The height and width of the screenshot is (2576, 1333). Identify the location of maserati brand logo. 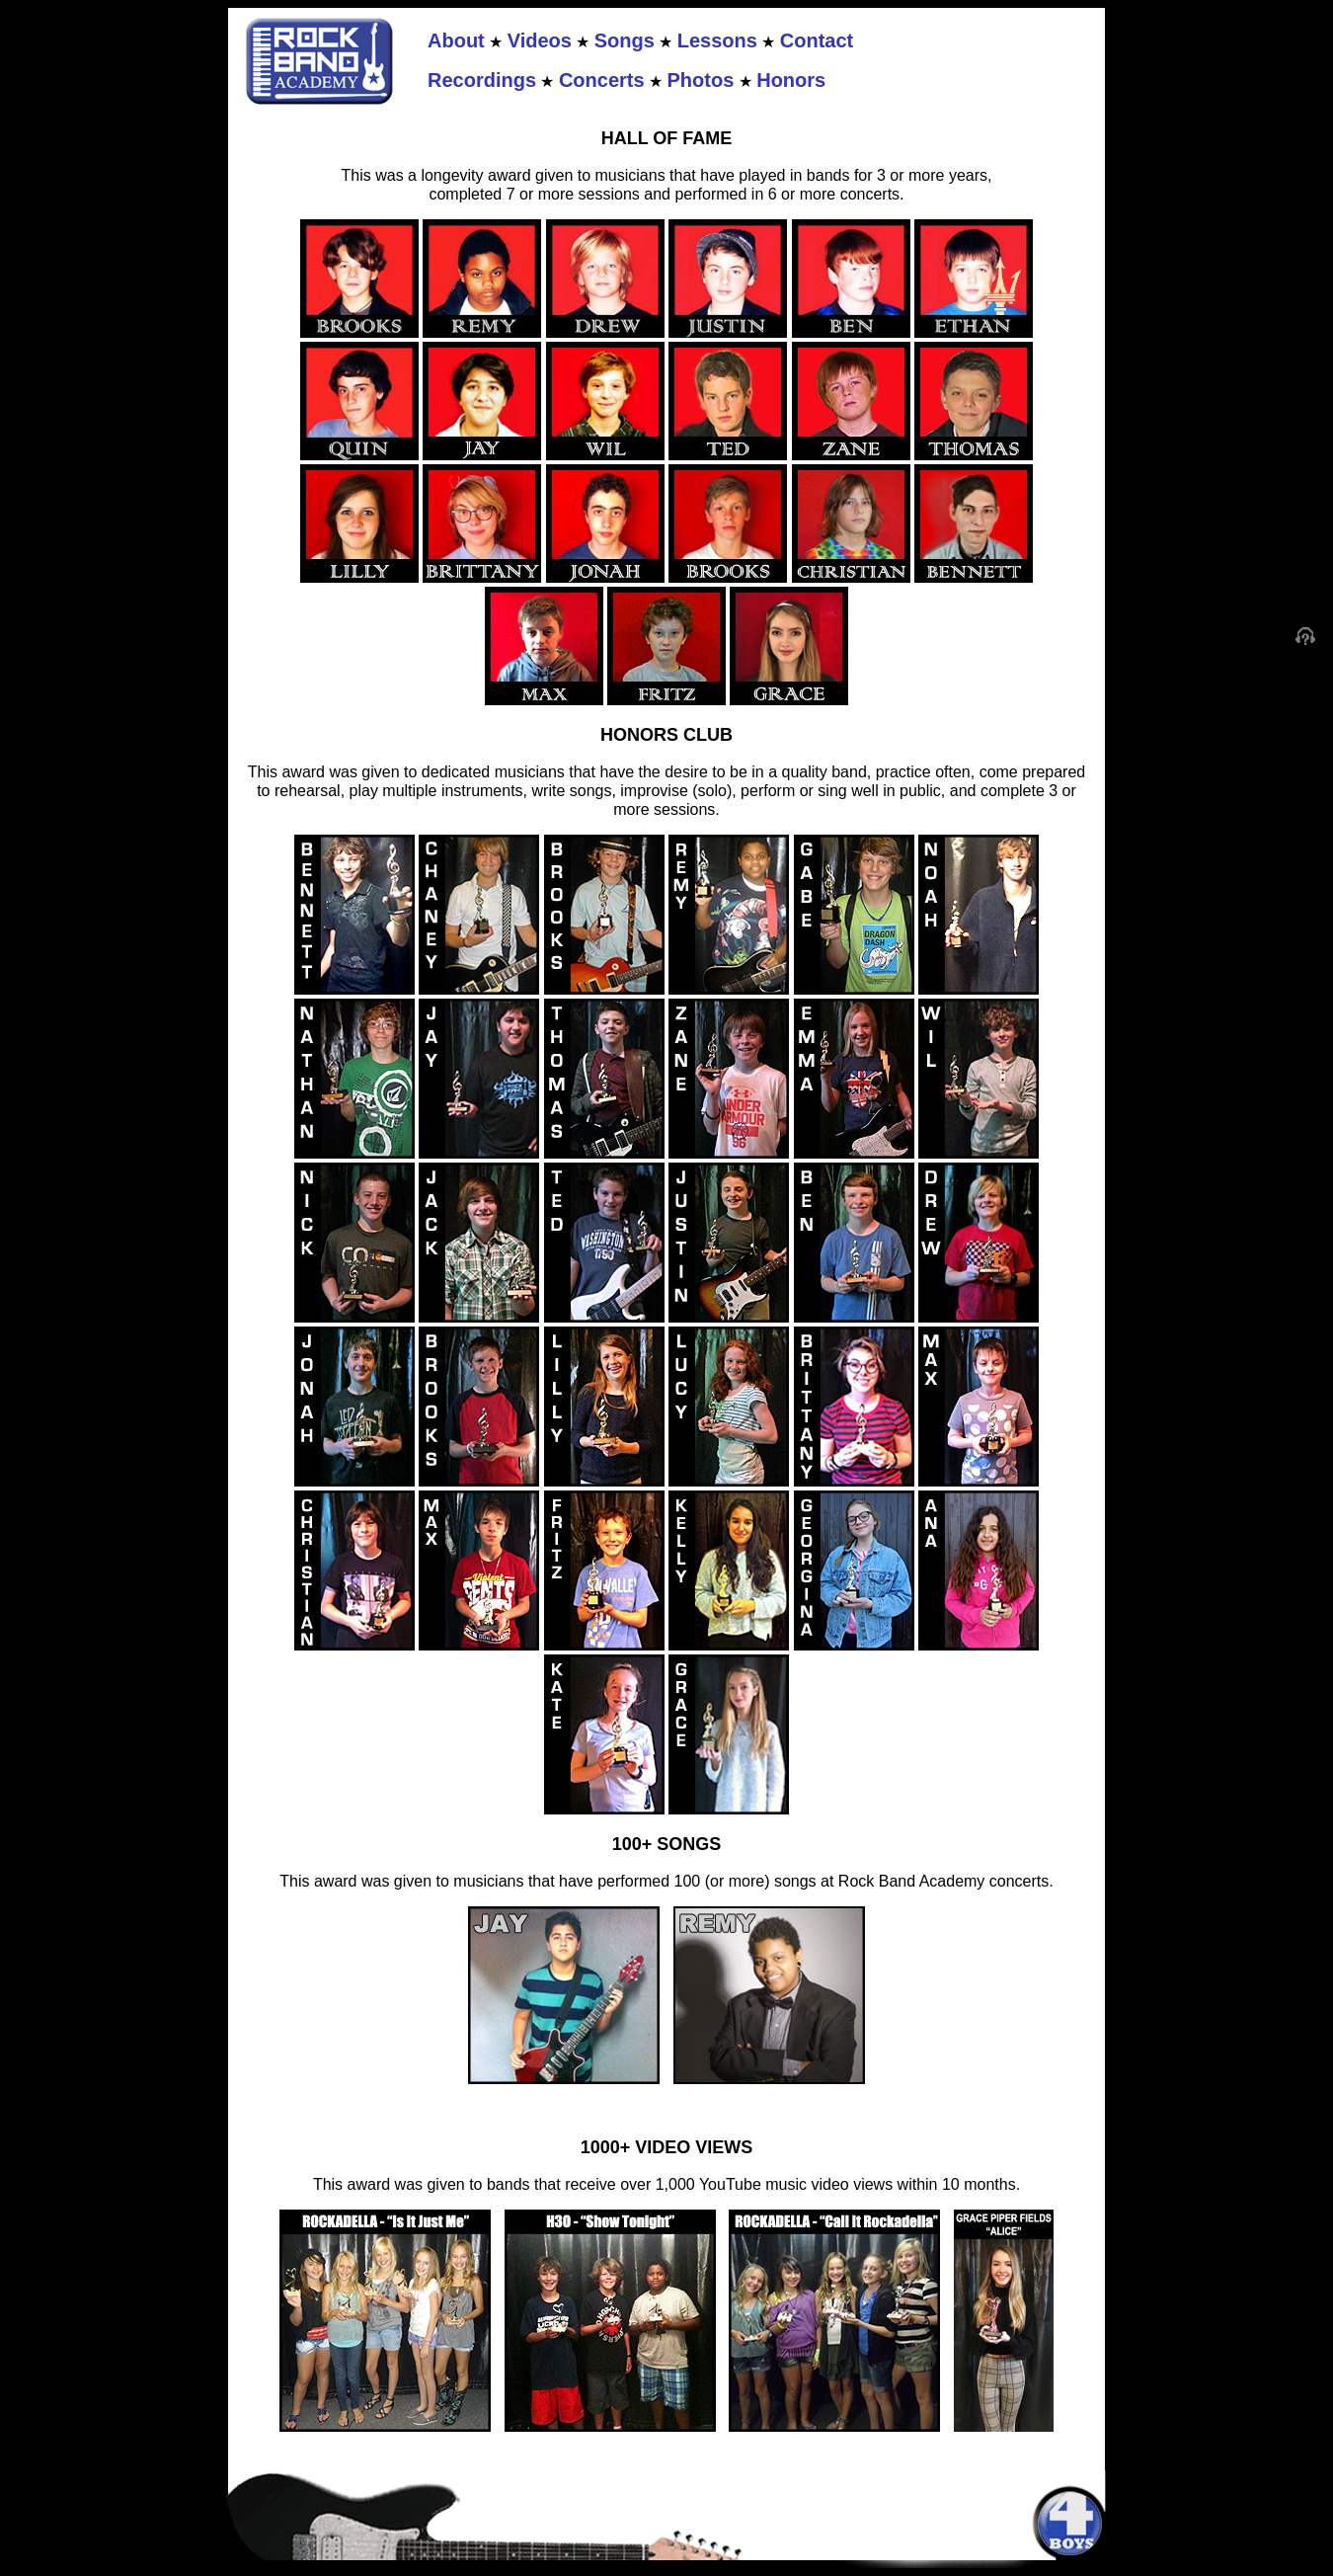
(1000, 285).